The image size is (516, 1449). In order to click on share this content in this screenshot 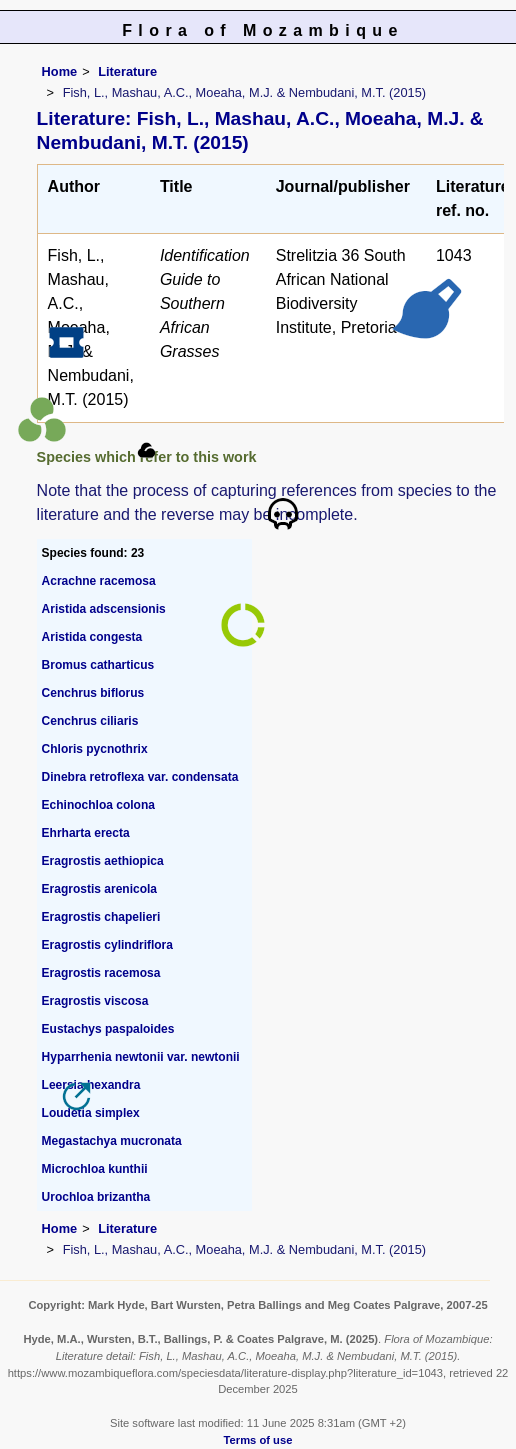, I will do `click(76, 1096)`.